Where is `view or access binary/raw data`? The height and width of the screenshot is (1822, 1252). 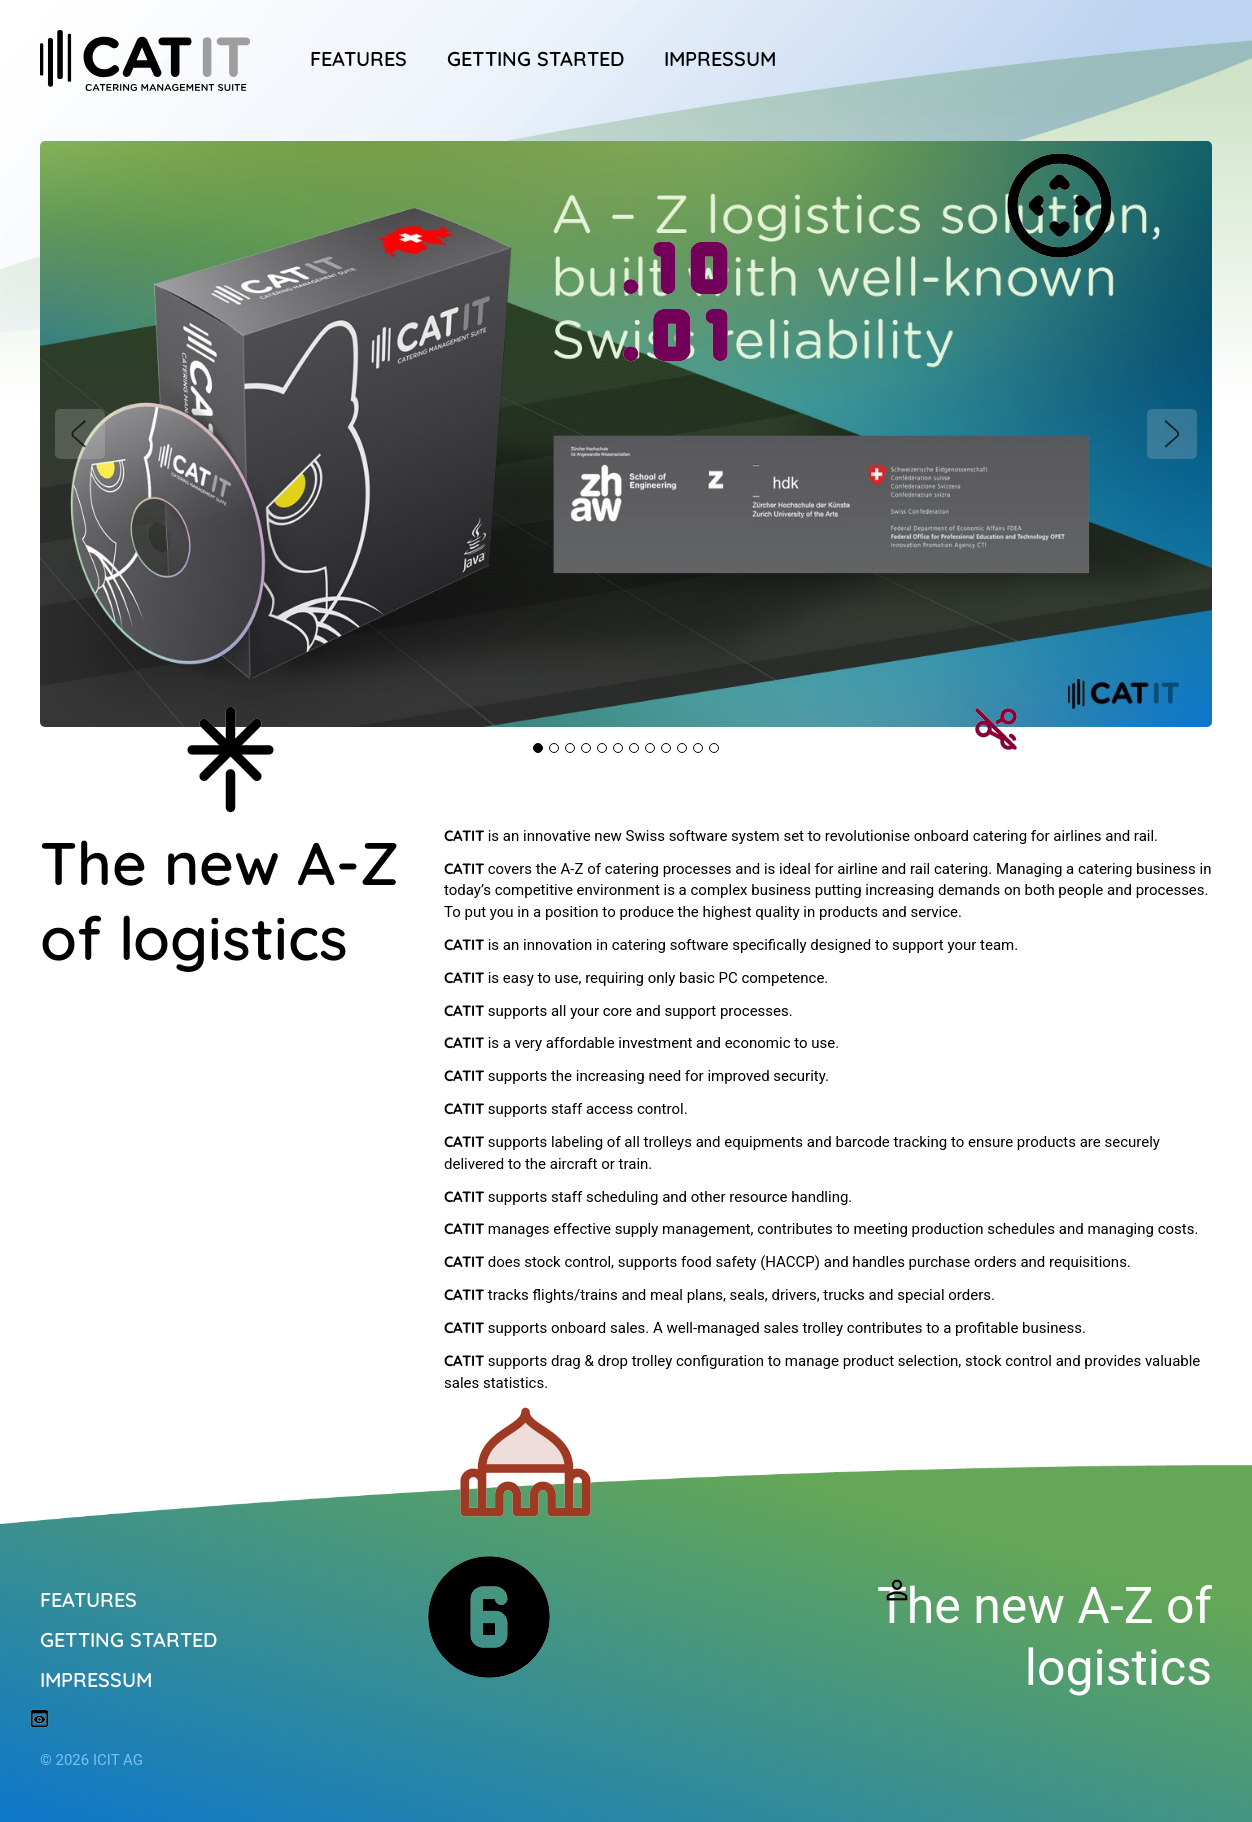
view or access binary/raw data is located at coordinates (675, 301).